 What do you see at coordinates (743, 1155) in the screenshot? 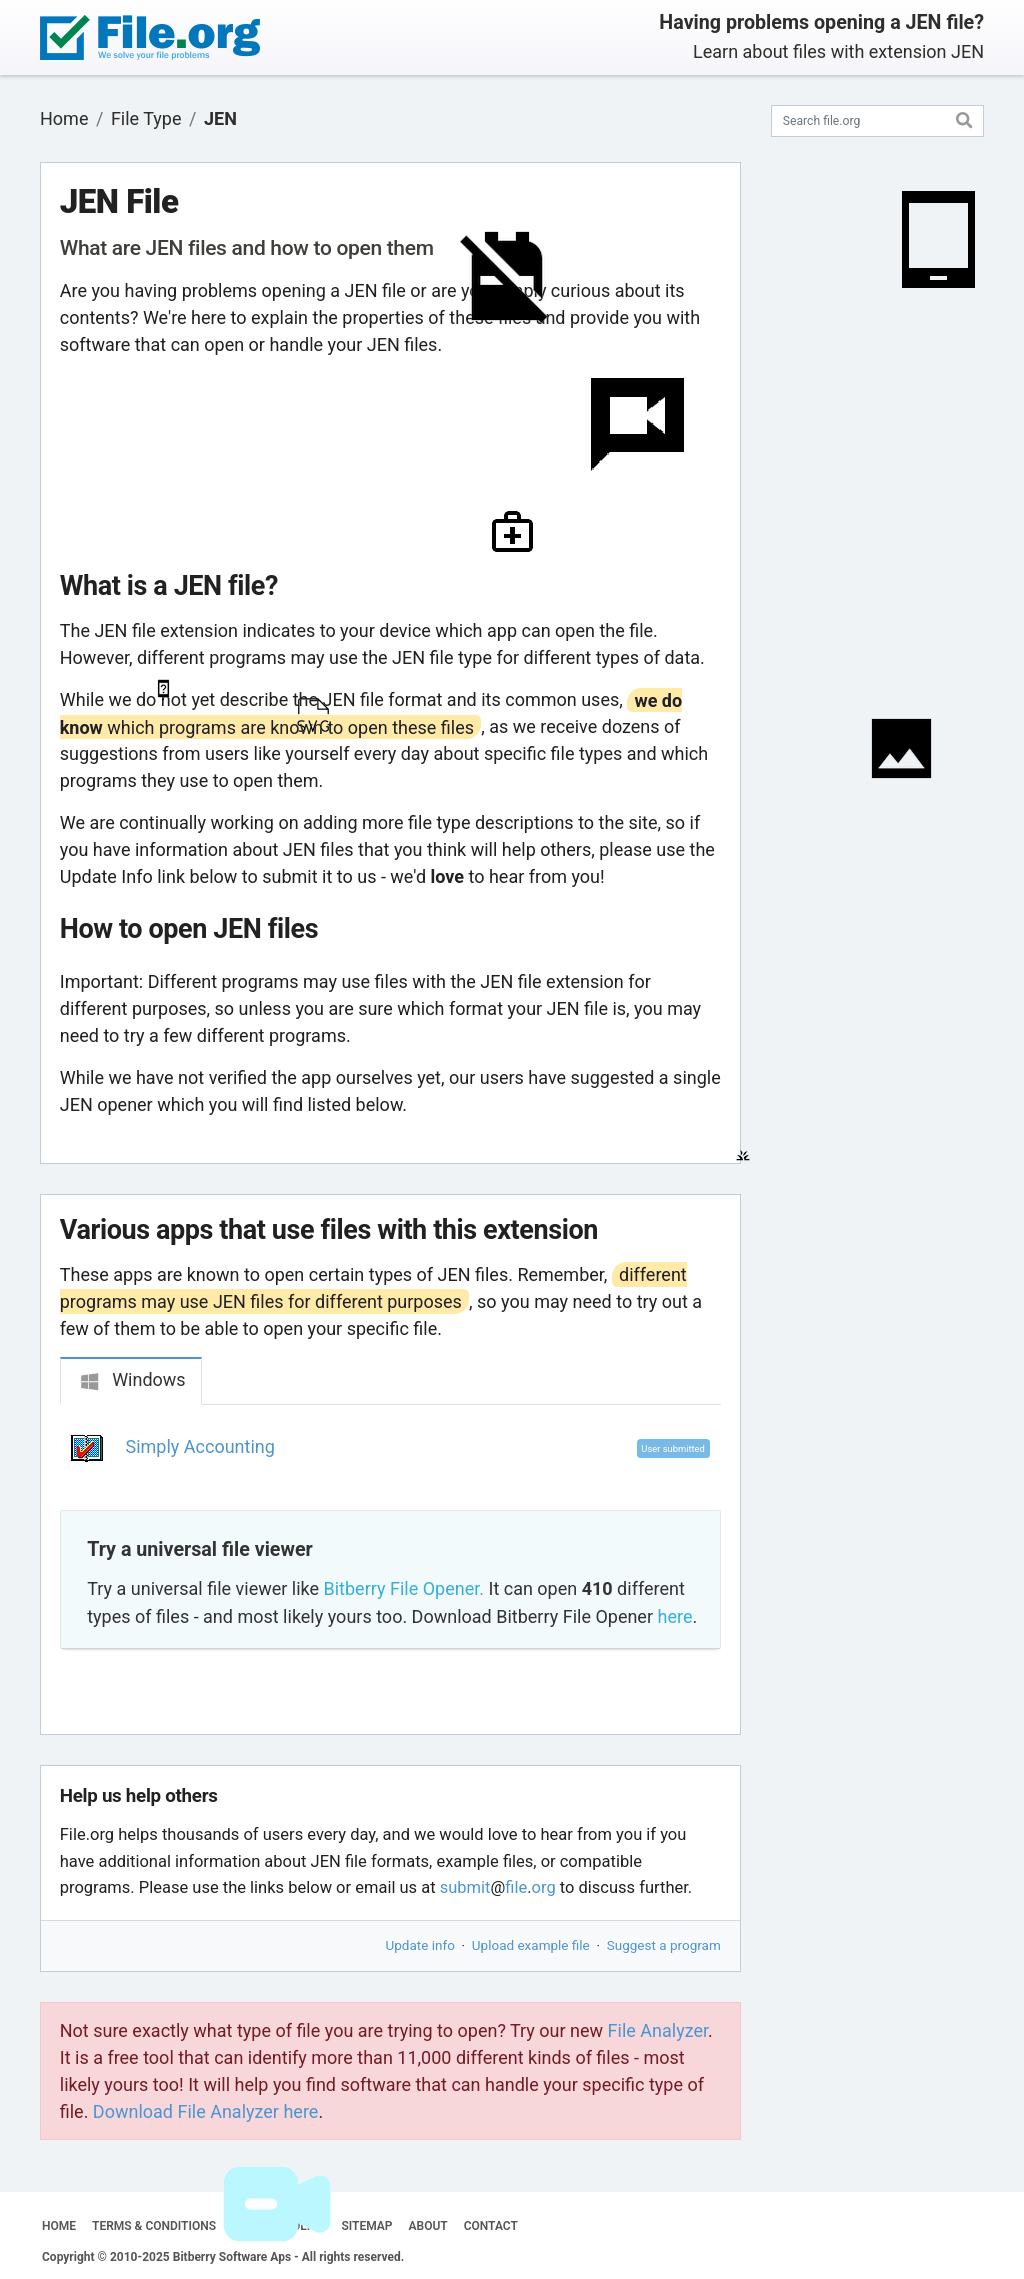
I see `view outdoor or nature-related content` at bounding box center [743, 1155].